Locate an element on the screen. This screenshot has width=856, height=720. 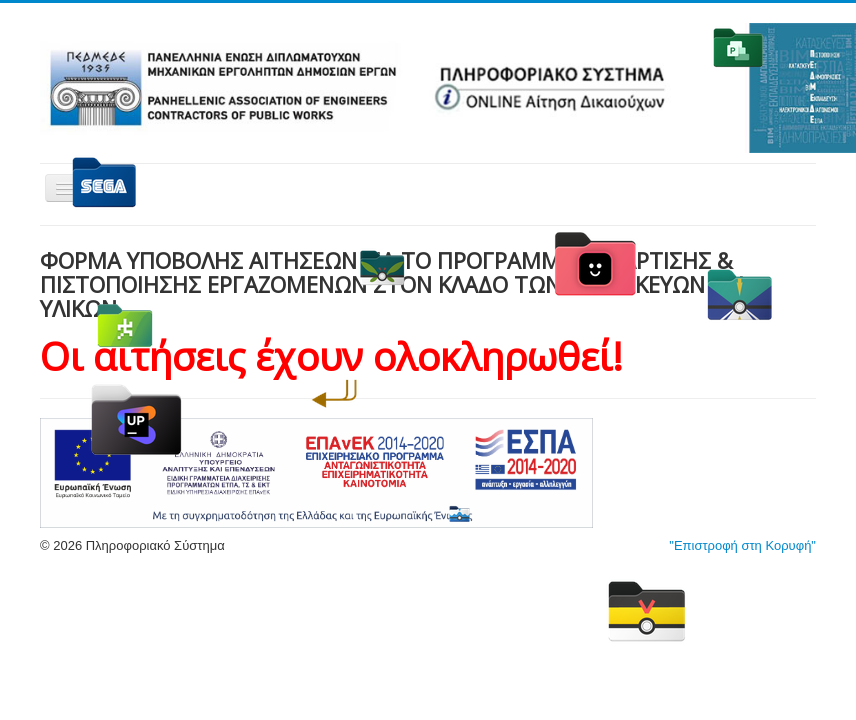
folder containing pokémon lake ball game assets is located at coordinates (739, 296).